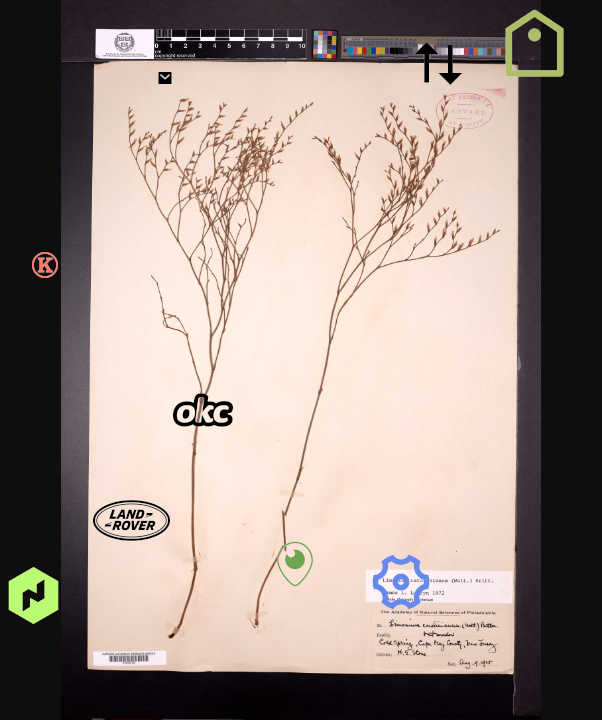  Describe the element at coordinates (401, 582) in the screenshot. I see `access settings or preferences` at that location.